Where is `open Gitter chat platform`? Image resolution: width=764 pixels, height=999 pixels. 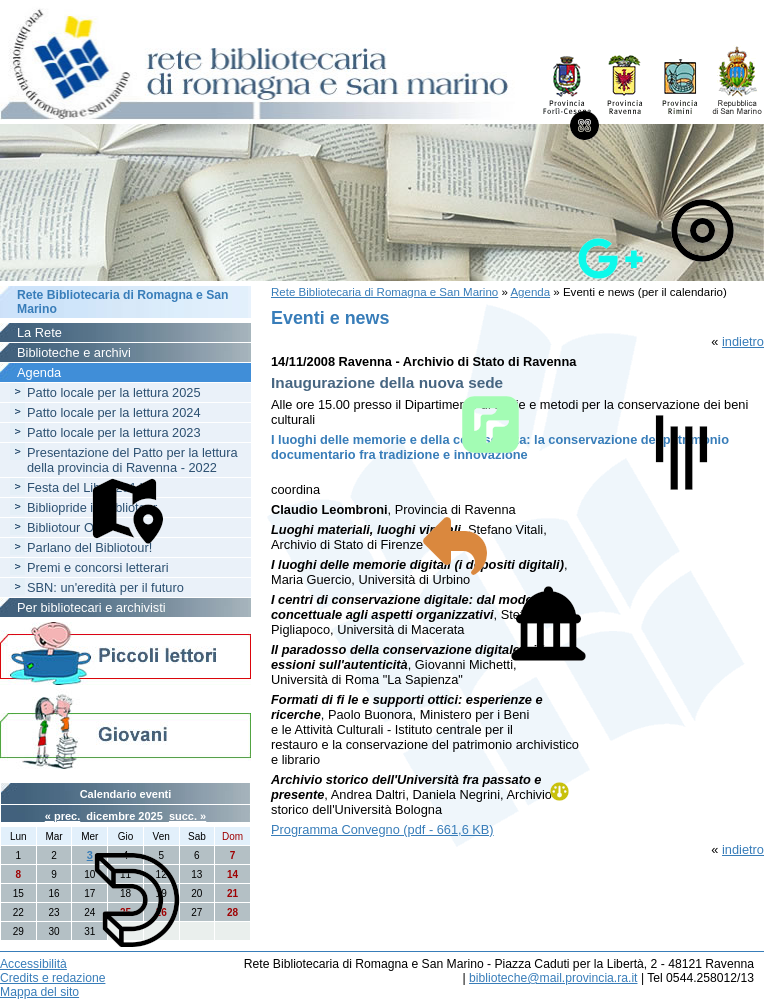
open Gitter chat platform is located at coordinates (681, 452).